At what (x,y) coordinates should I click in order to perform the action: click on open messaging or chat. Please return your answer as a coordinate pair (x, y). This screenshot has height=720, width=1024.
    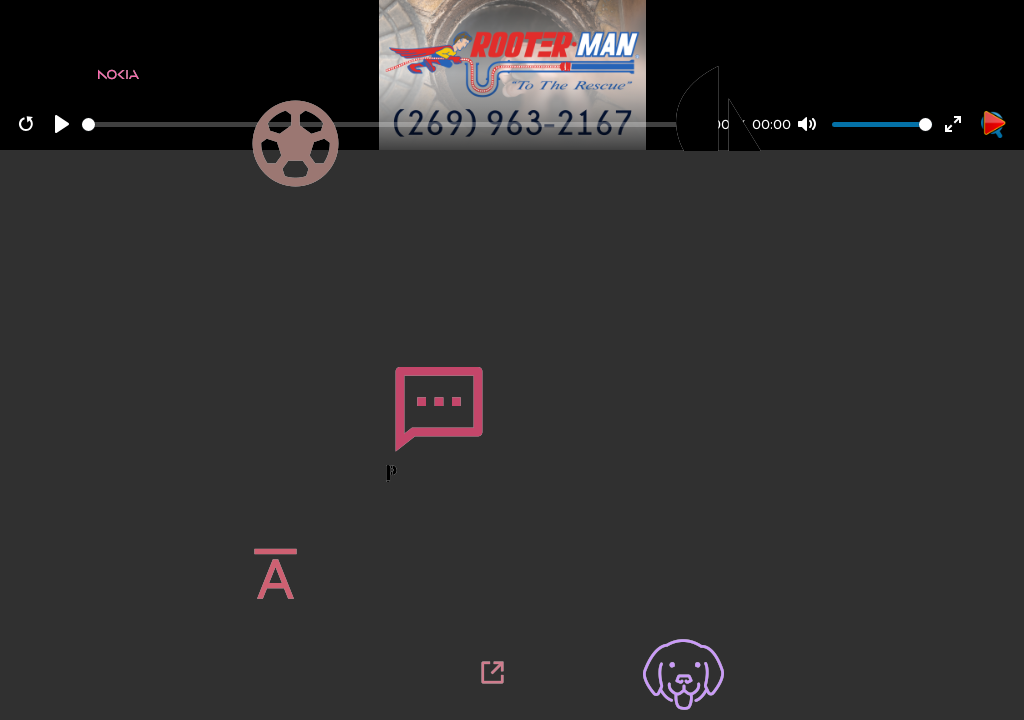
    Looking at the image, I should click on (439, 406).